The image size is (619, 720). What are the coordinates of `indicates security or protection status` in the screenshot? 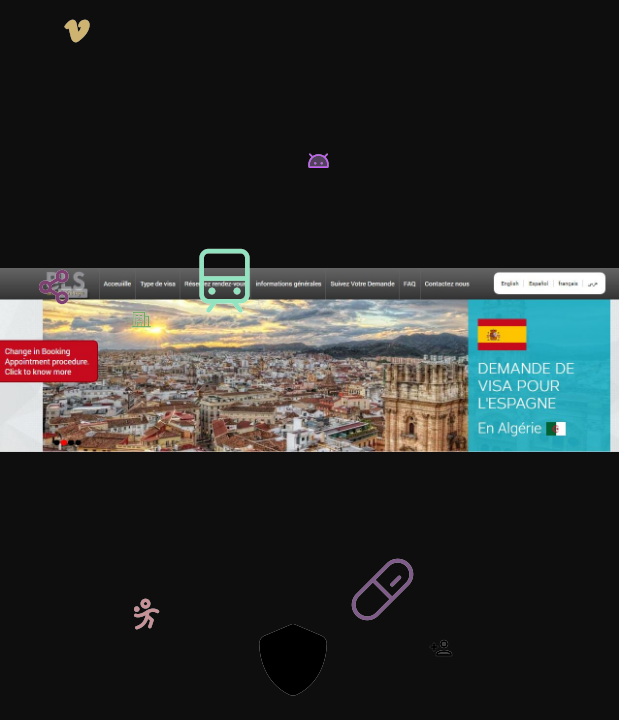 It's located at (293, 660).